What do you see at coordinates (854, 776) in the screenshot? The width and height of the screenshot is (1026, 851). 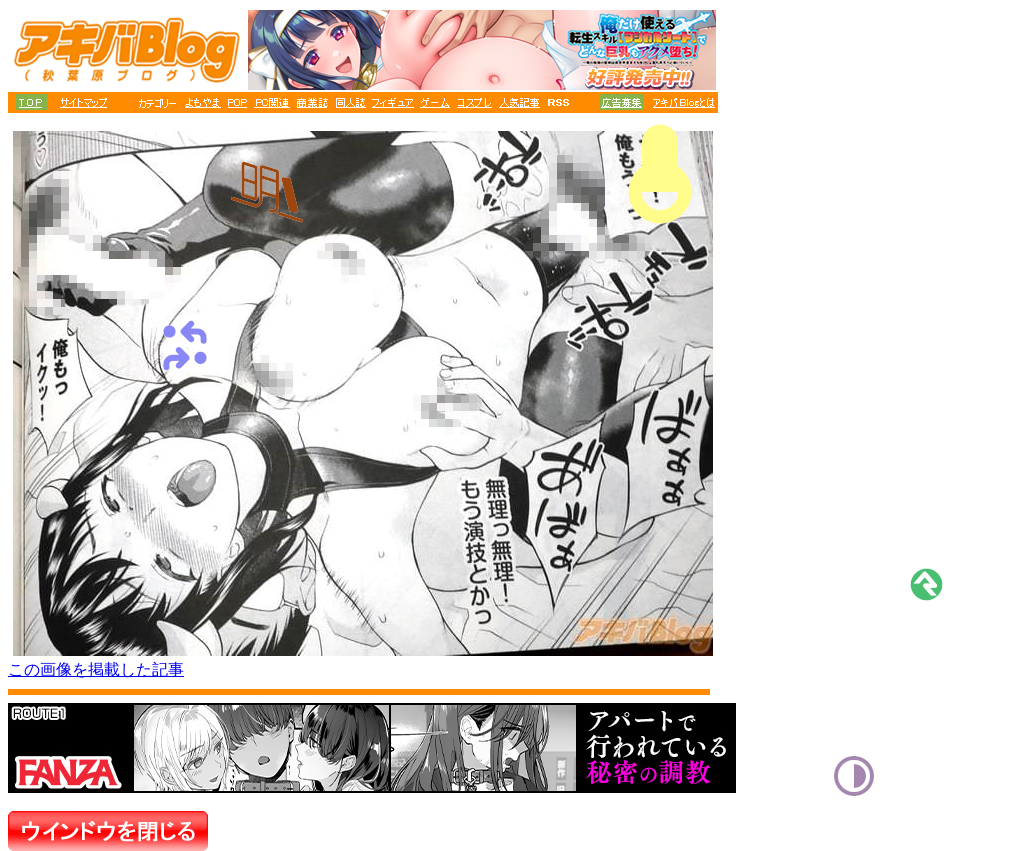 I see `adjust display contrast settings` at bounding box center [854, 776].